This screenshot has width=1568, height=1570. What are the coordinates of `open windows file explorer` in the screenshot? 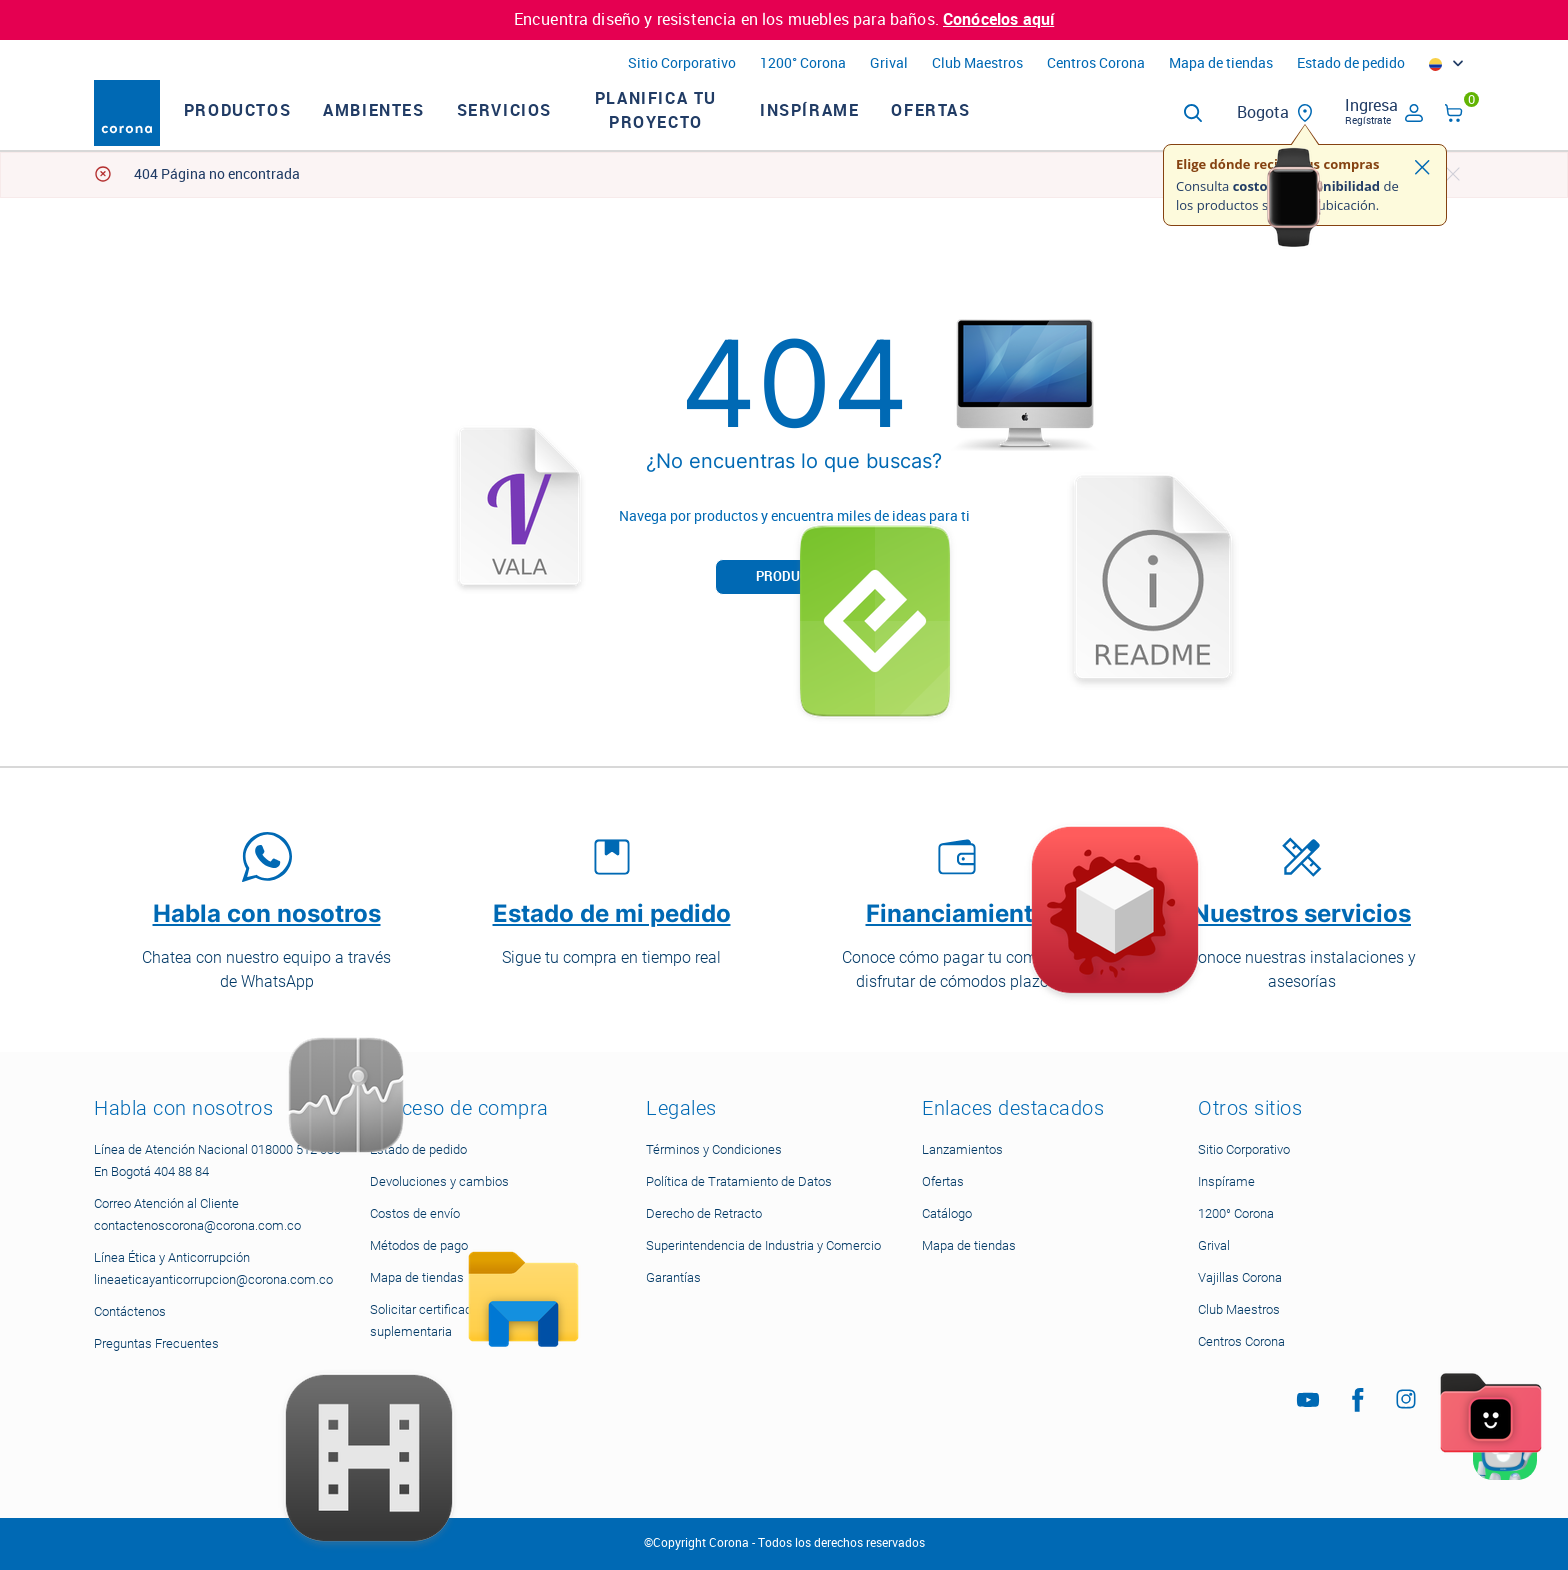 It's located at (523, 1297).